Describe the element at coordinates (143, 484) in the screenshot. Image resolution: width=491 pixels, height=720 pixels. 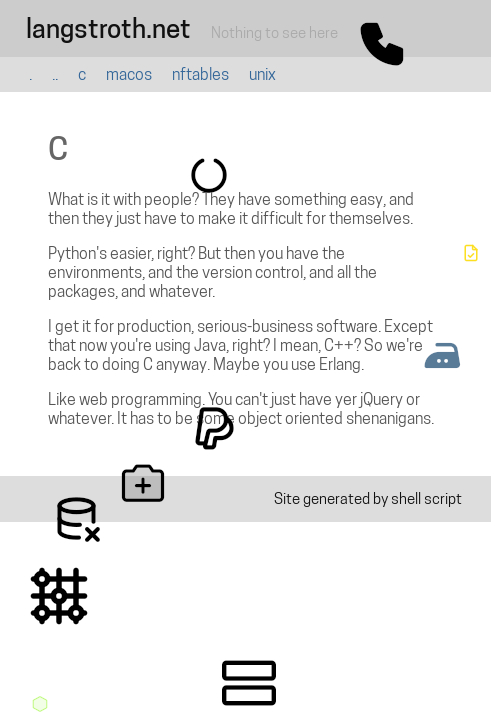
I see `add a new photo` at that location.